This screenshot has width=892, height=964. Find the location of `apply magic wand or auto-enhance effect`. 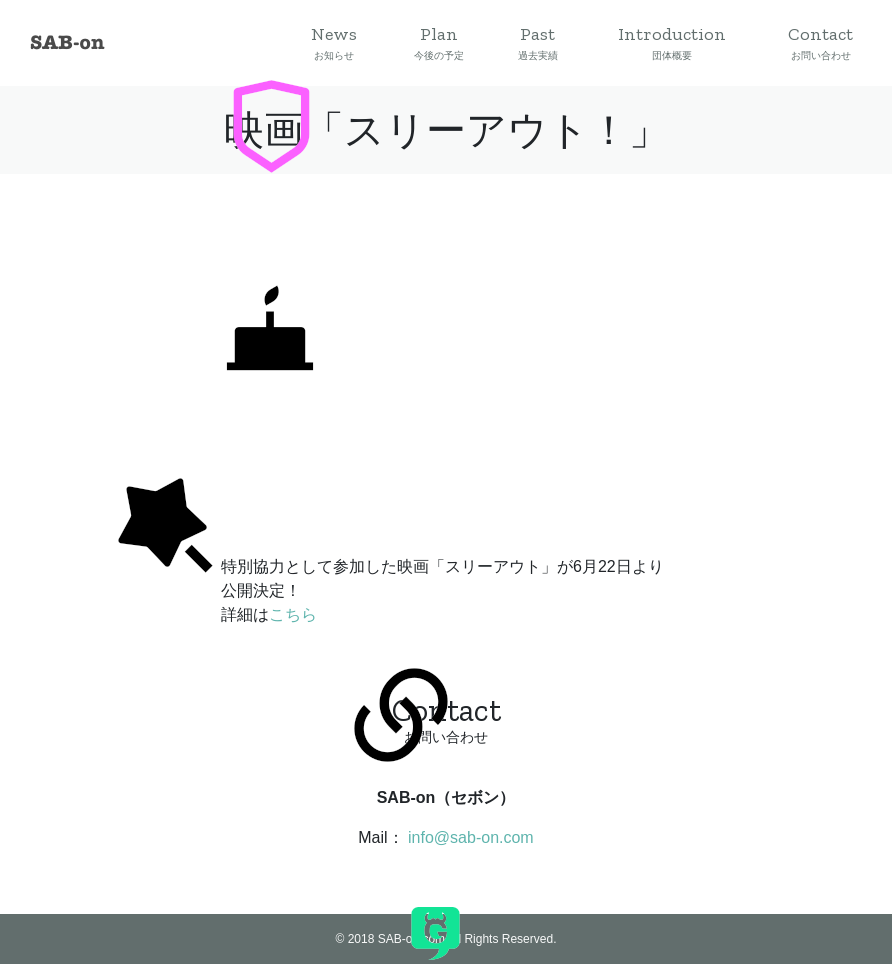

apply magic wand or auto-enhance effect is located at coordinates (165, 525).